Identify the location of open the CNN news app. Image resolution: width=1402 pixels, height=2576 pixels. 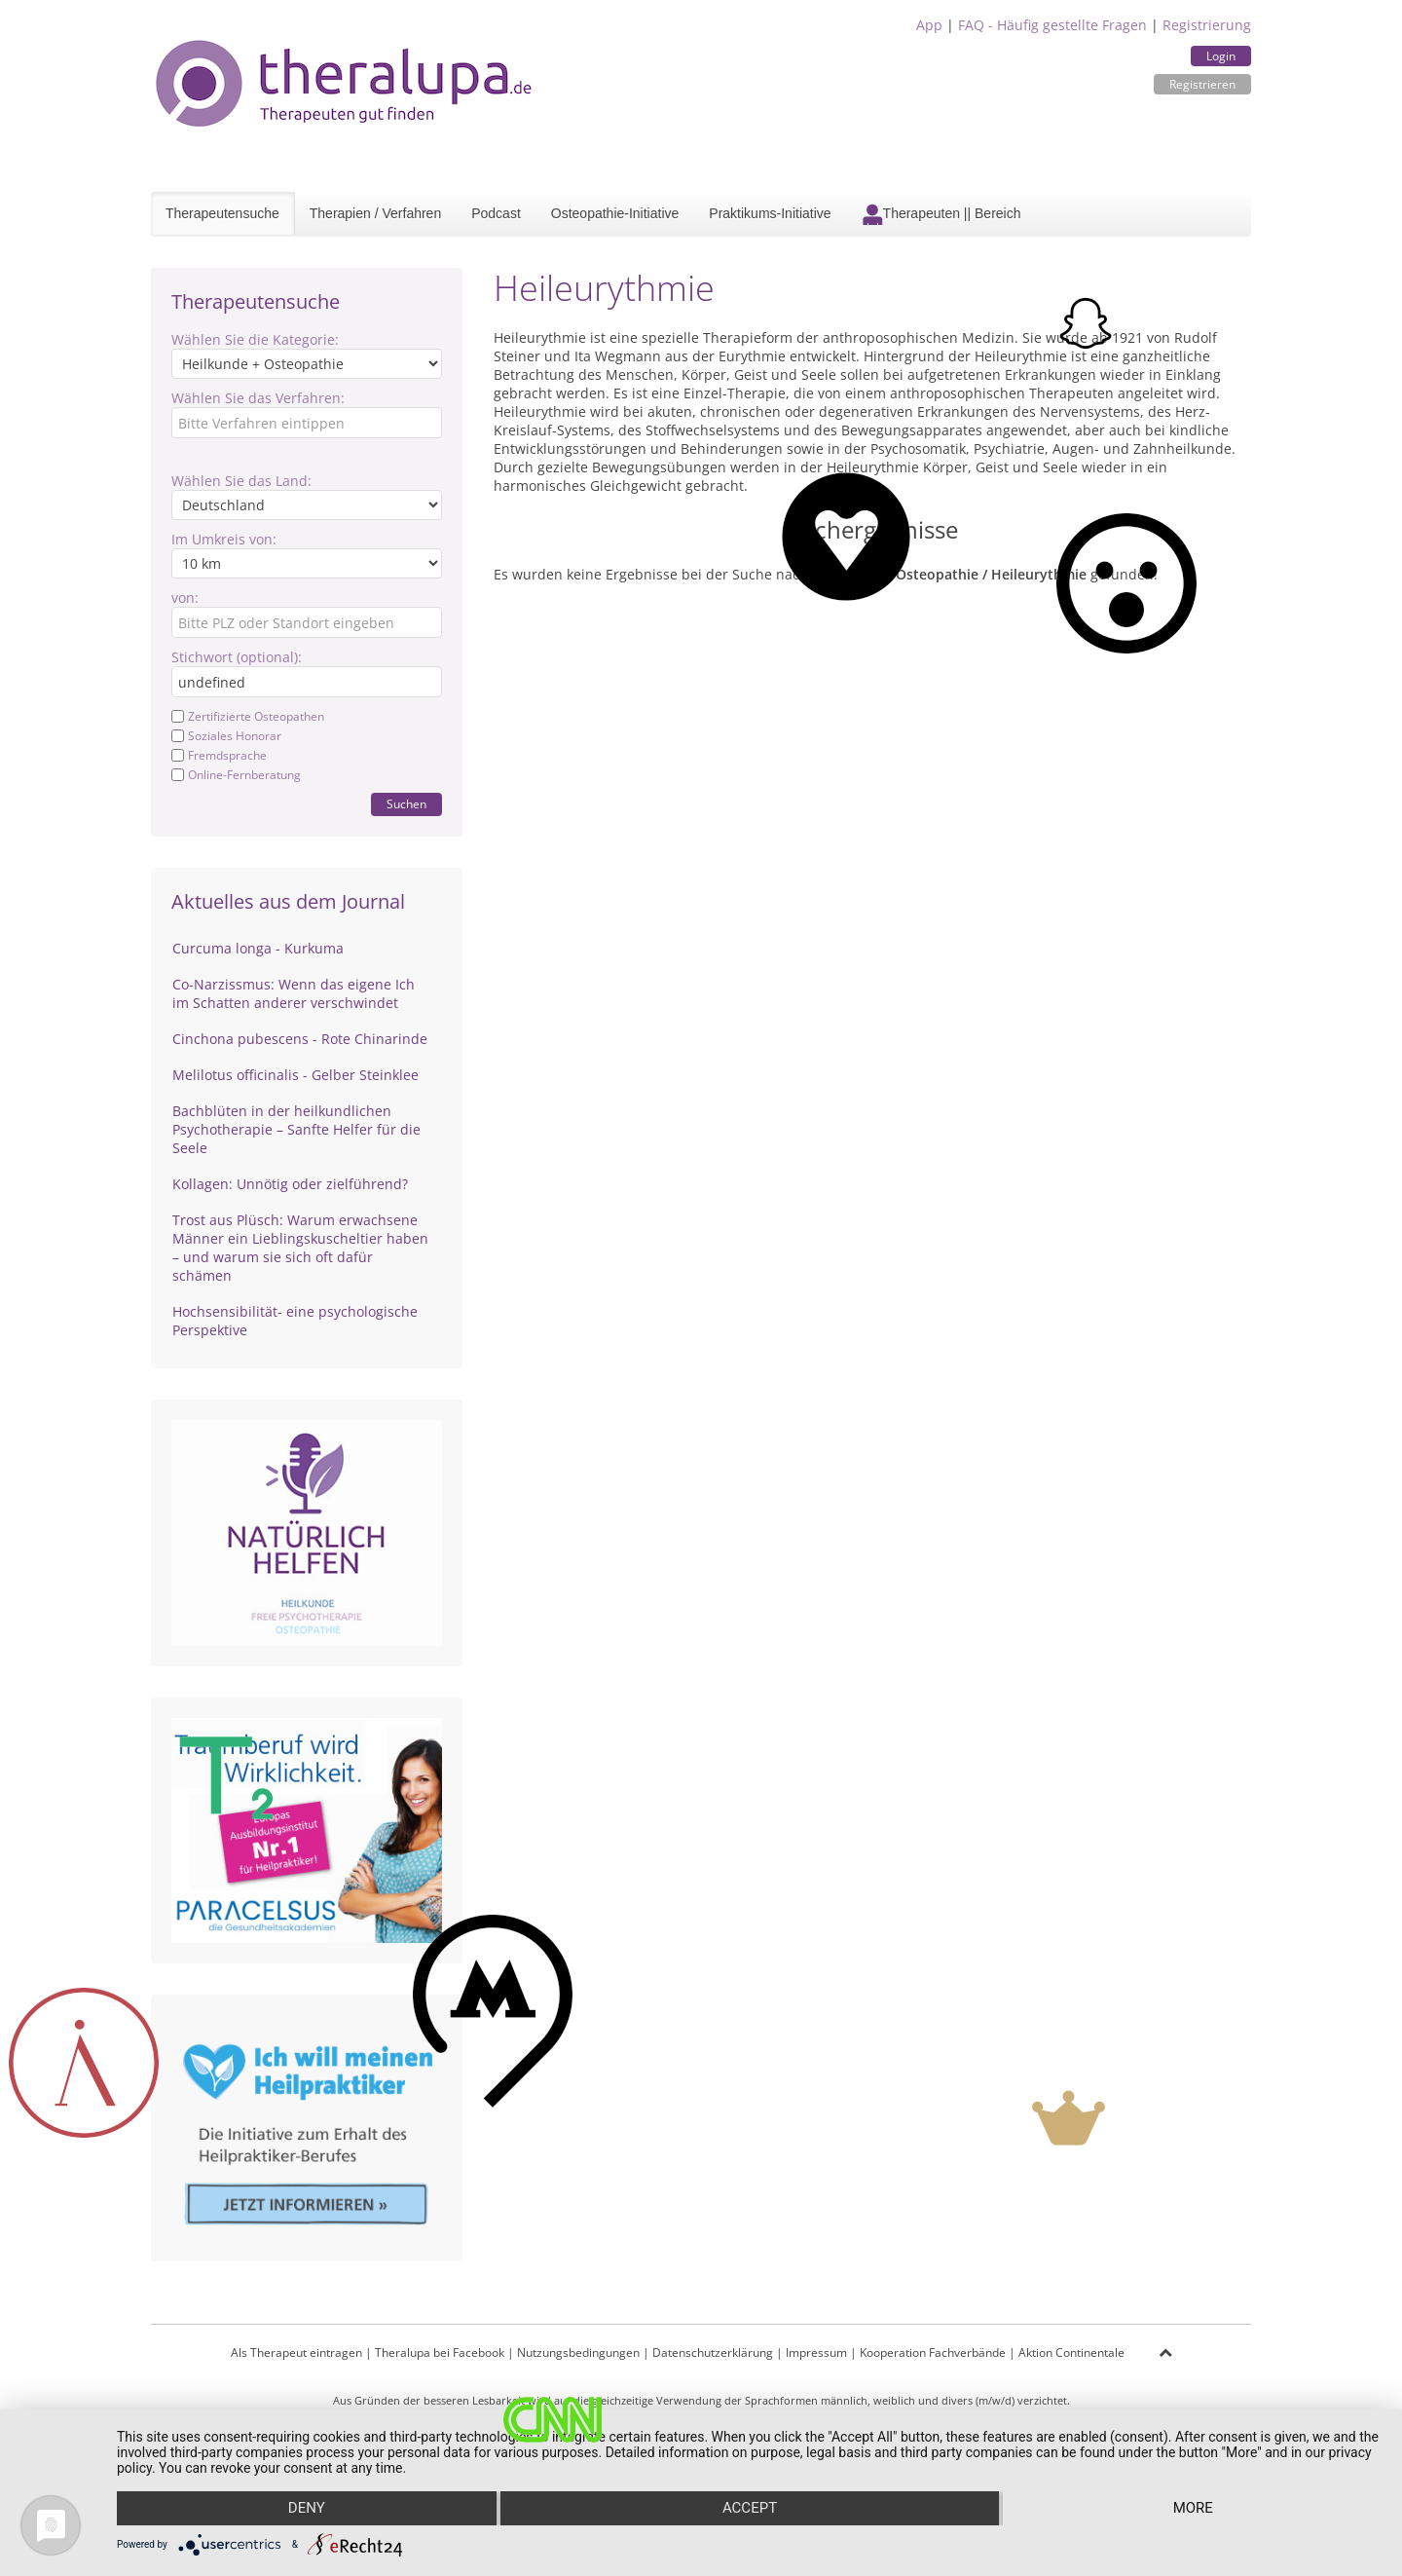
(552, 2419).